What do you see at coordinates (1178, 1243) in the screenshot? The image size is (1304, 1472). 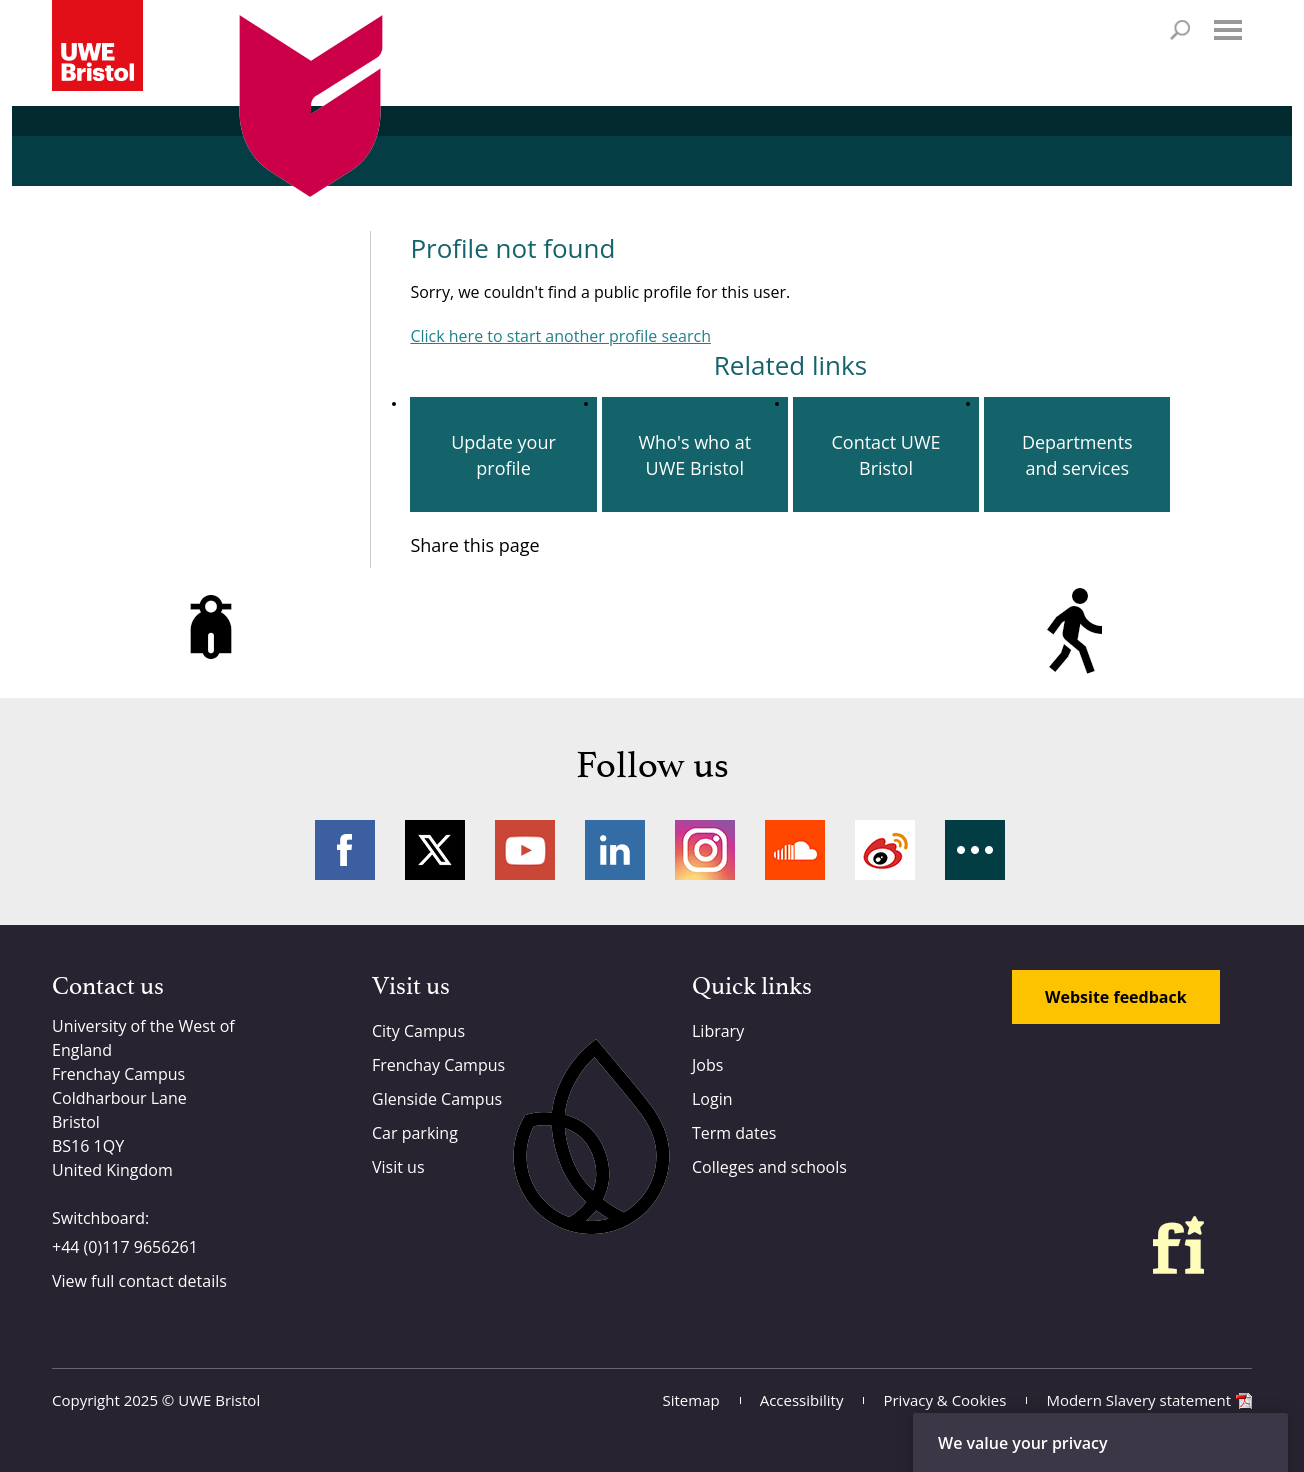 I see `fonticons brand logo` at bounding box center [1178, 1243].